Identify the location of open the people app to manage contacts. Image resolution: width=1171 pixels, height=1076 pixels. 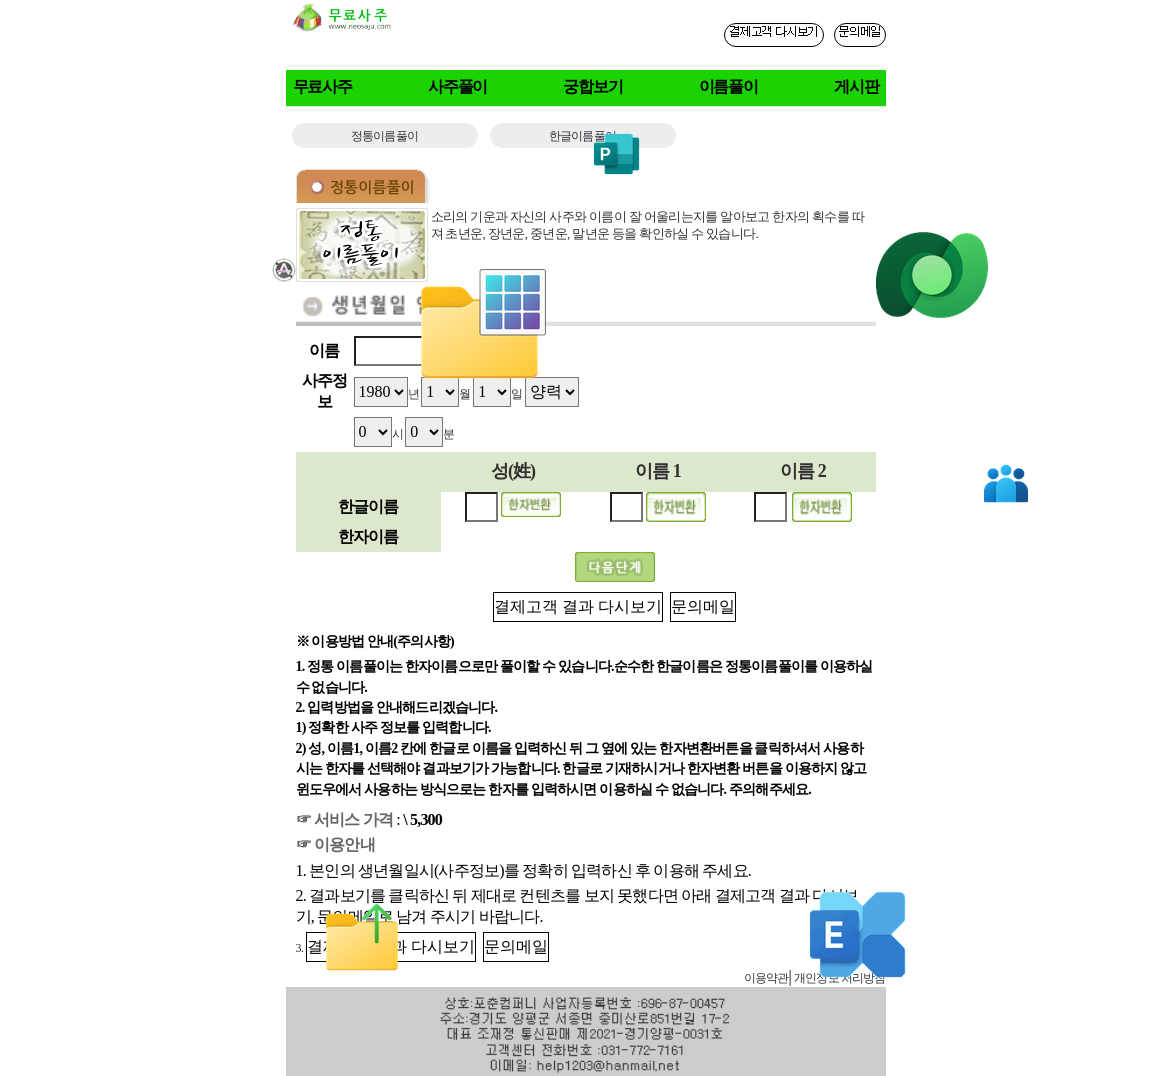
(1006, 482).